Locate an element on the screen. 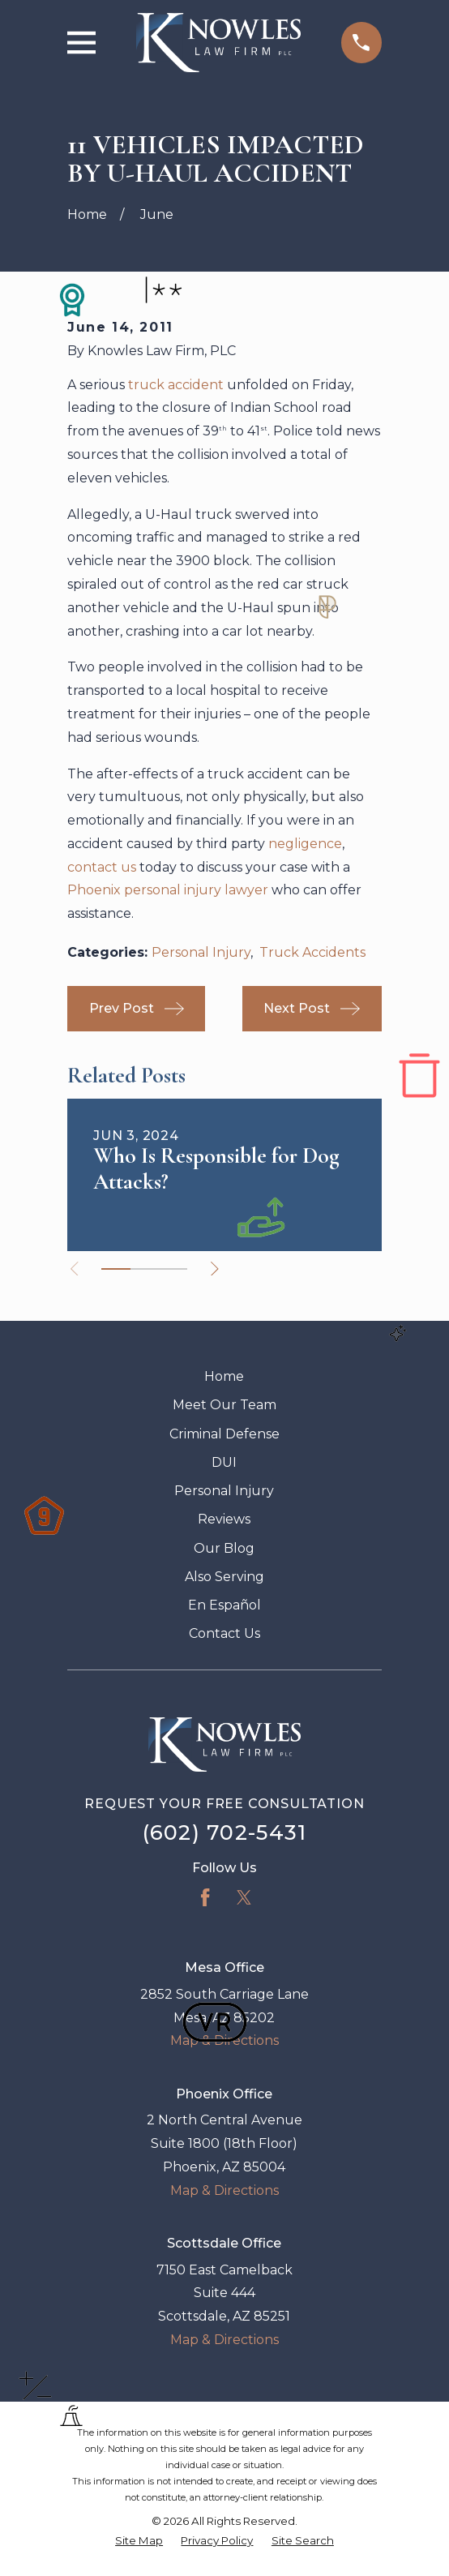 This screenshot has width=449, height=2576. phosphor icons library branding logo is located at coordinates (326, 606).